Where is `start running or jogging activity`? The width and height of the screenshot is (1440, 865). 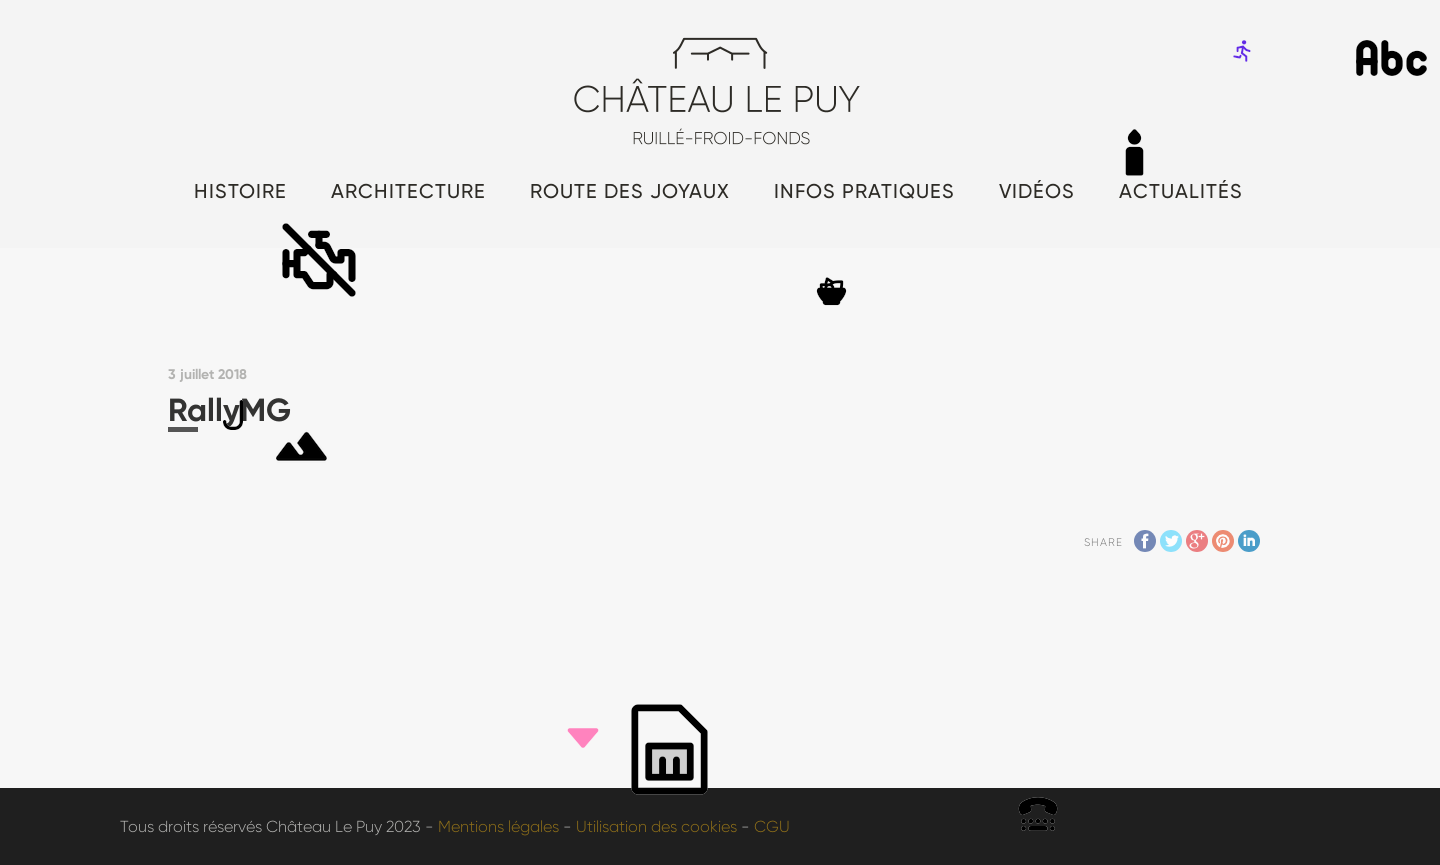 start running or jogging activity is located at coordinates (1243, 51).